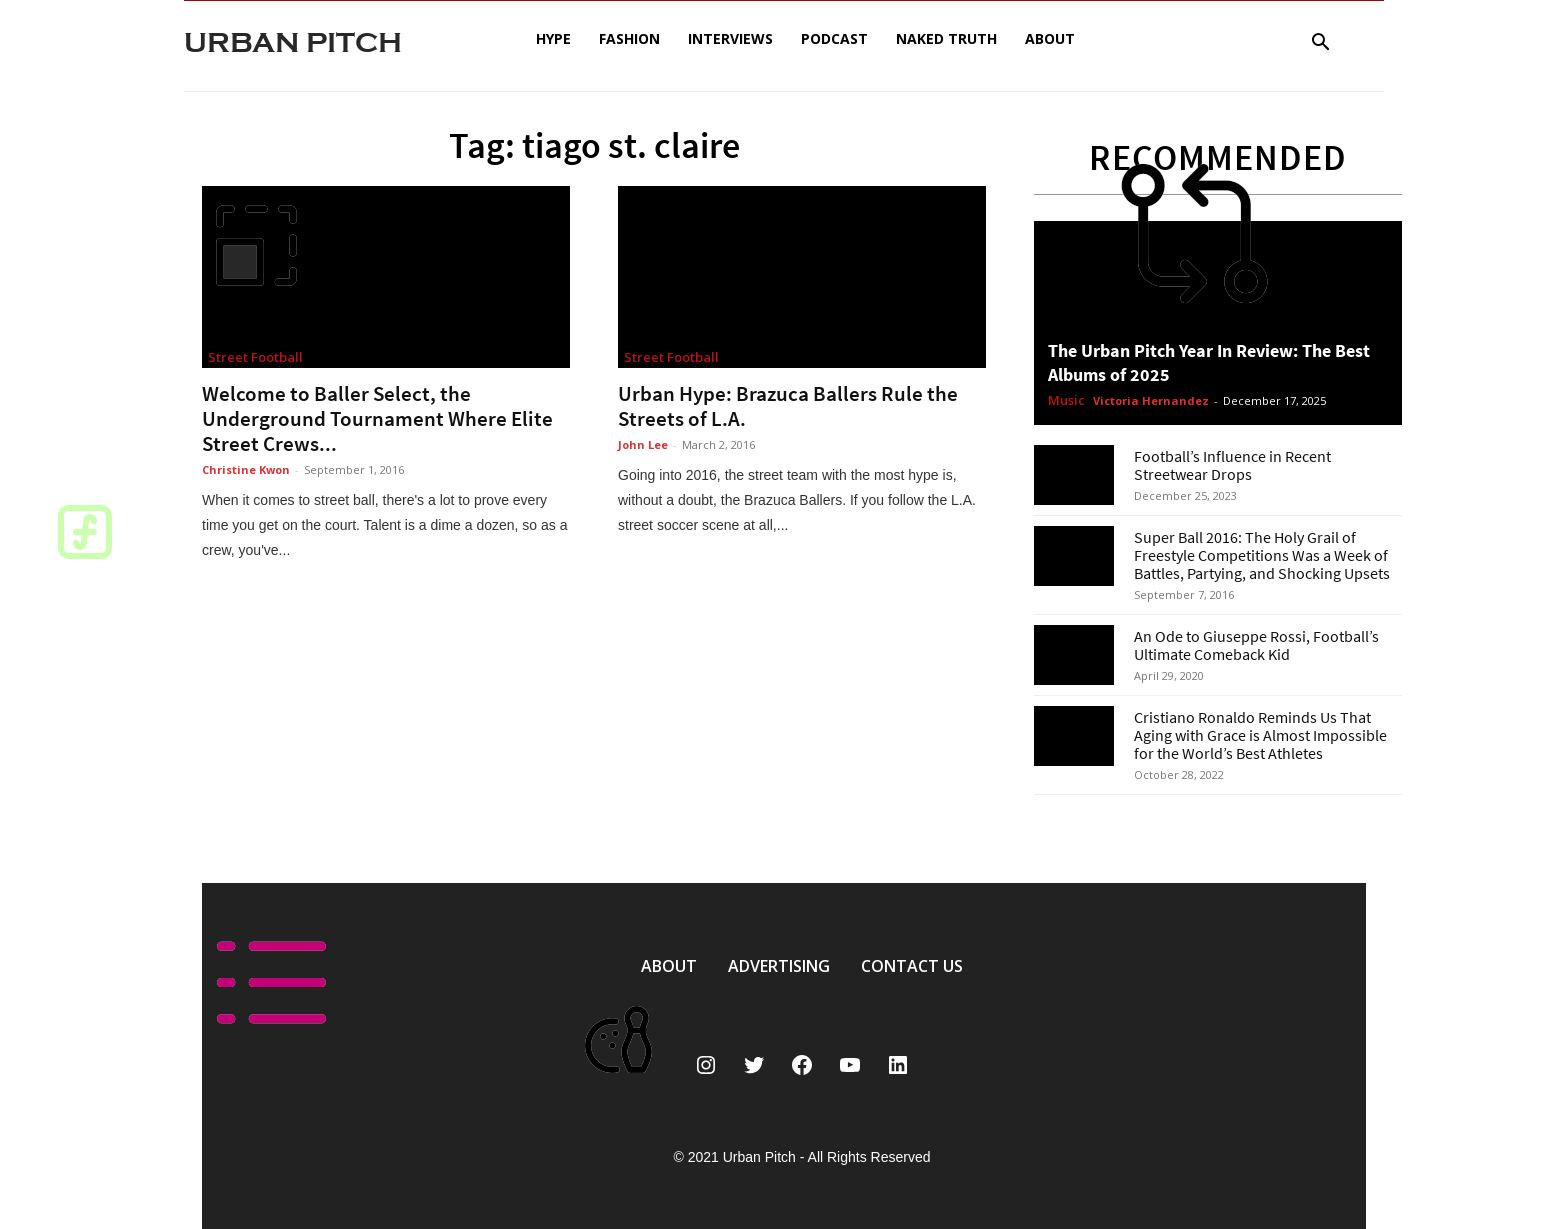  I want to click on browse bowling alleys nearby, so click(618, 1039).